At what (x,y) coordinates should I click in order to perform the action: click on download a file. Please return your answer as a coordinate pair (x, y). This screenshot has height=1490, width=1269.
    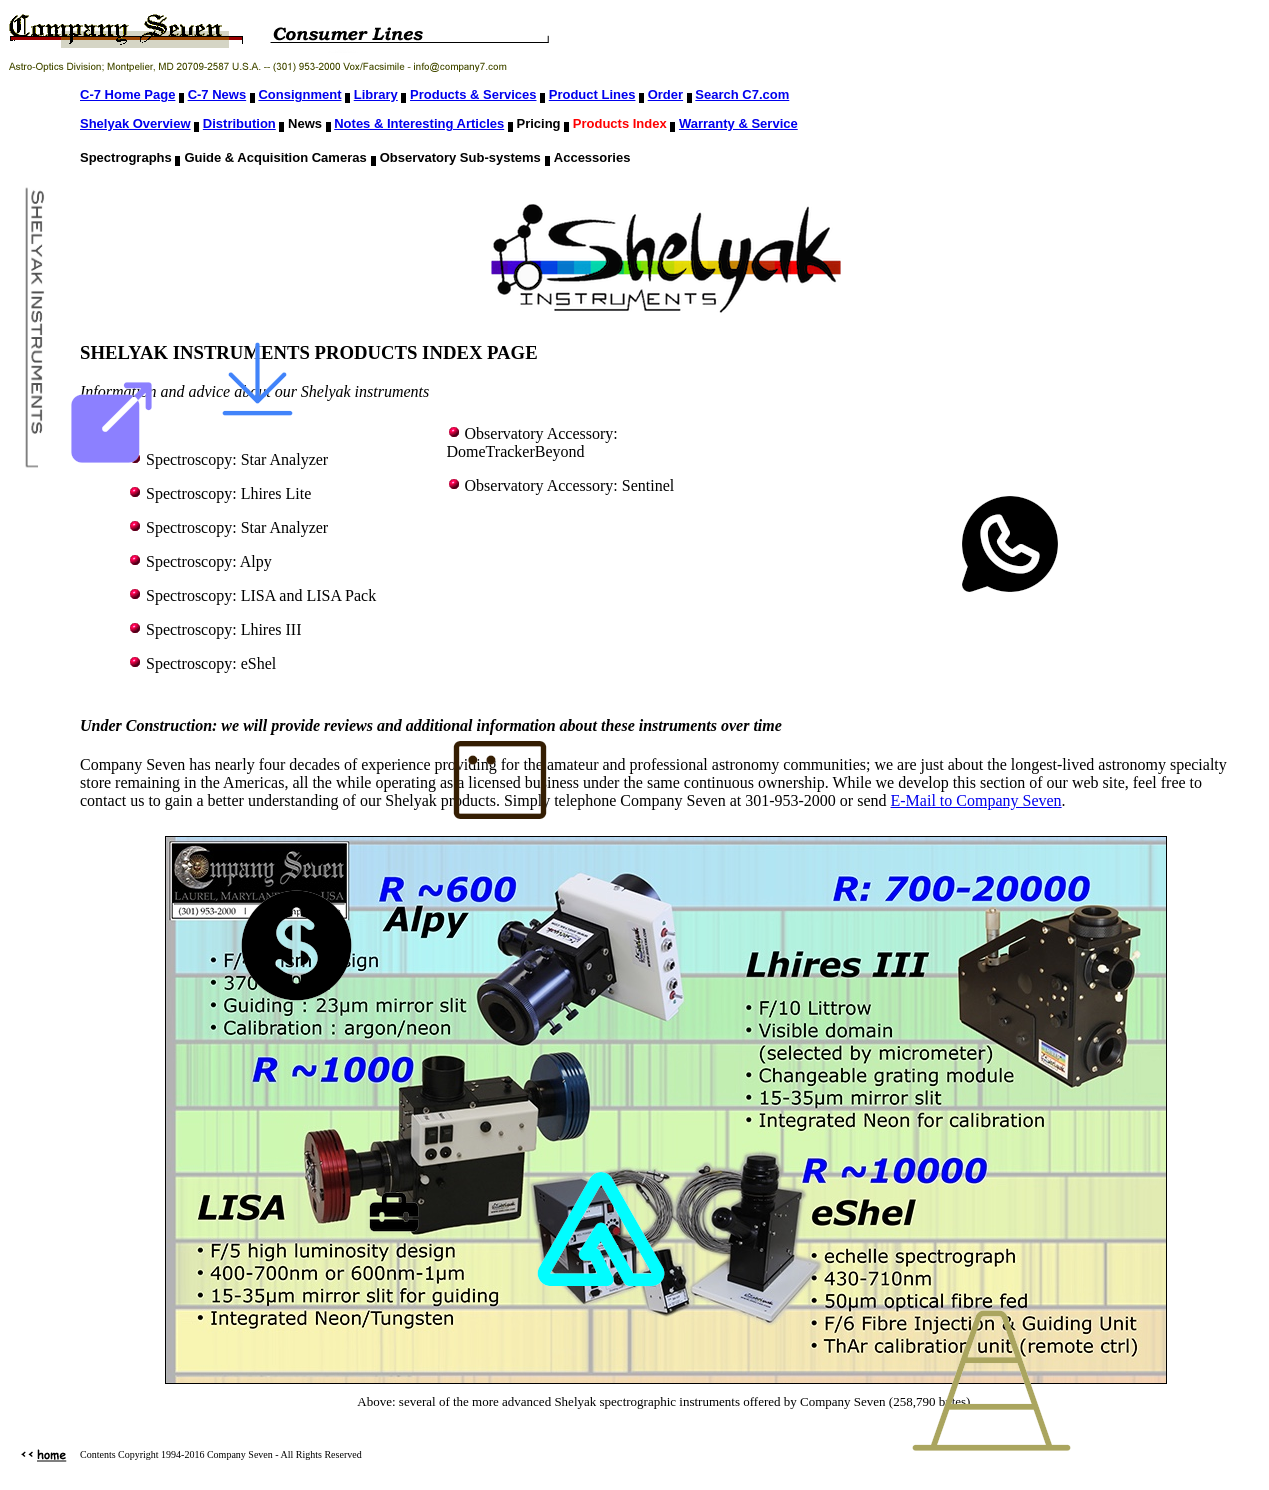
    Looking at the image, I should click on (257, 380).